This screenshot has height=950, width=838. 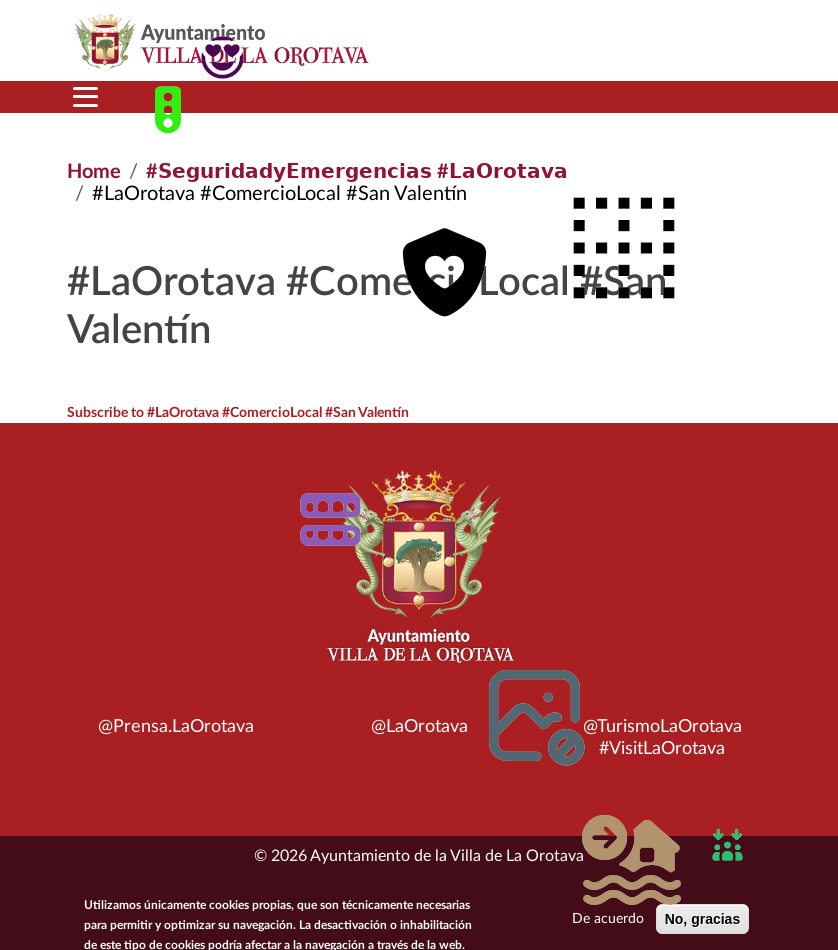 What do you see at coordinates (444, 272) in the screenshot?
I see `health or medical protection status` at bounding box center [444, 272].